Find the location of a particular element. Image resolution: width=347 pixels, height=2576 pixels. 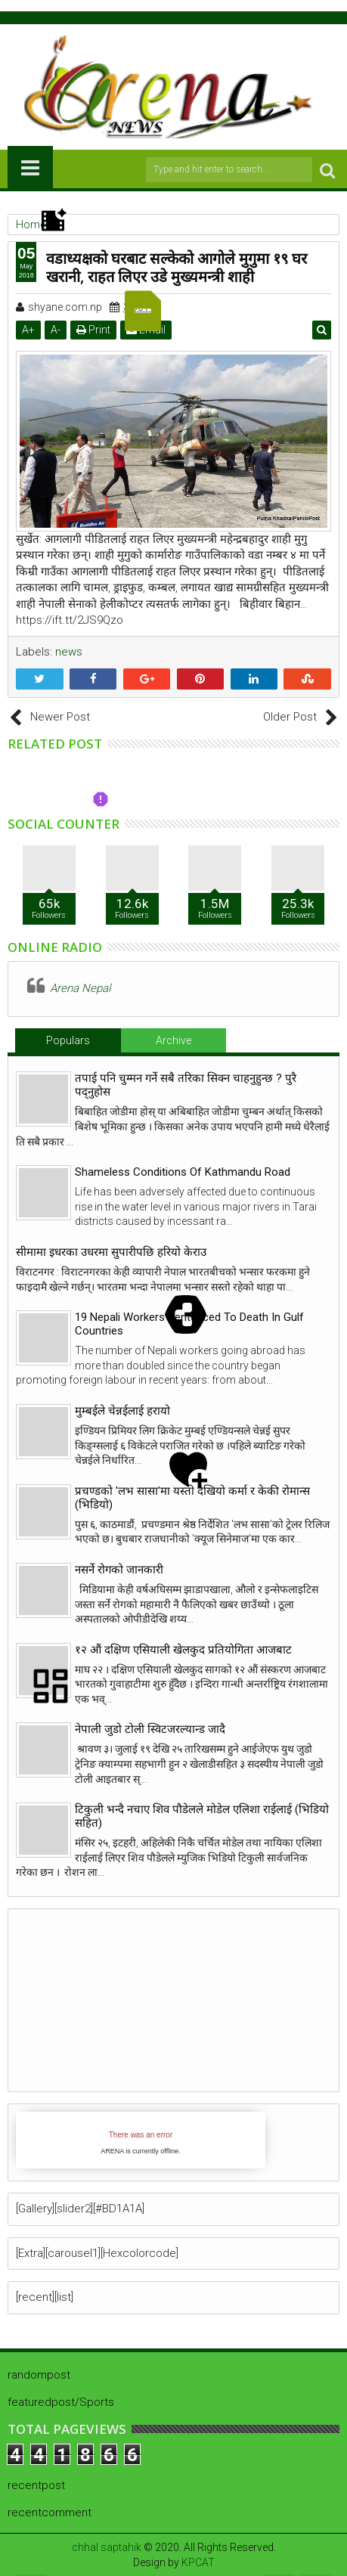

add to favorites is located at coordinates (188, 1469).